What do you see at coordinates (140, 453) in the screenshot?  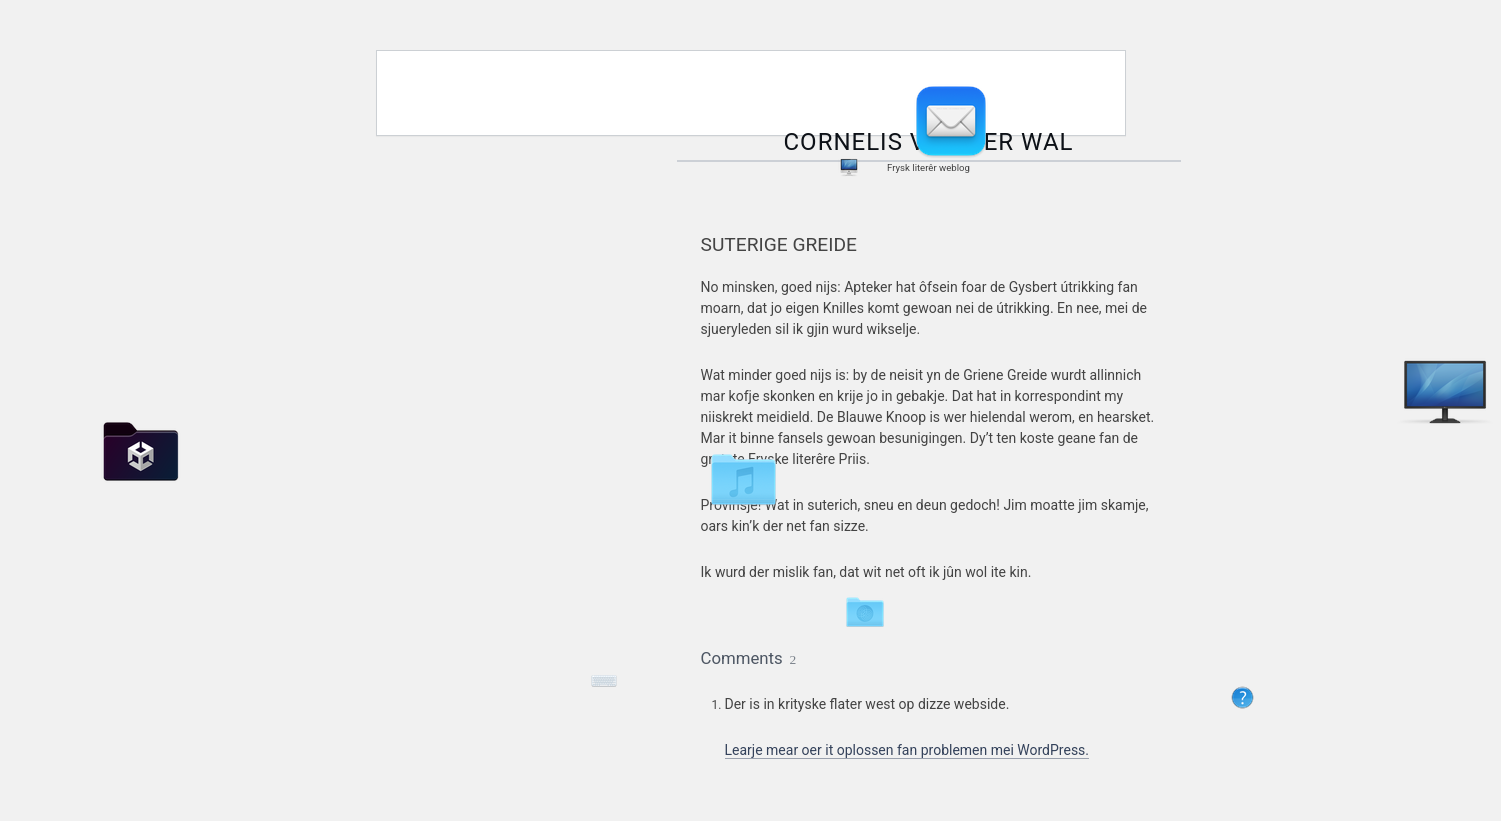 I see `open unity project files folder` at bounding box center [140, 453].